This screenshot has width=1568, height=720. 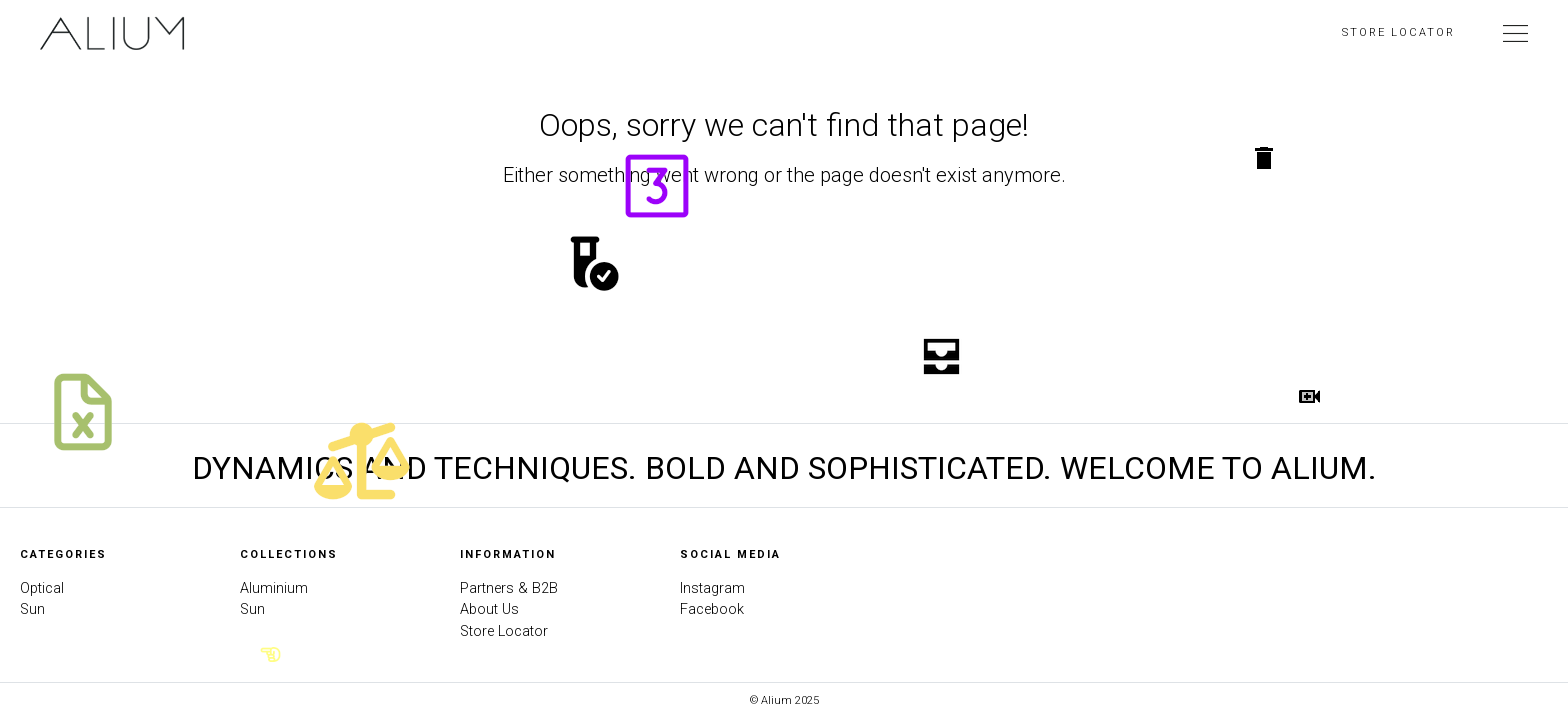 What do you see at coordinates (593, 262) in the screenshot?
I see `test sample verified or approved` at bounding box center [593, 262].